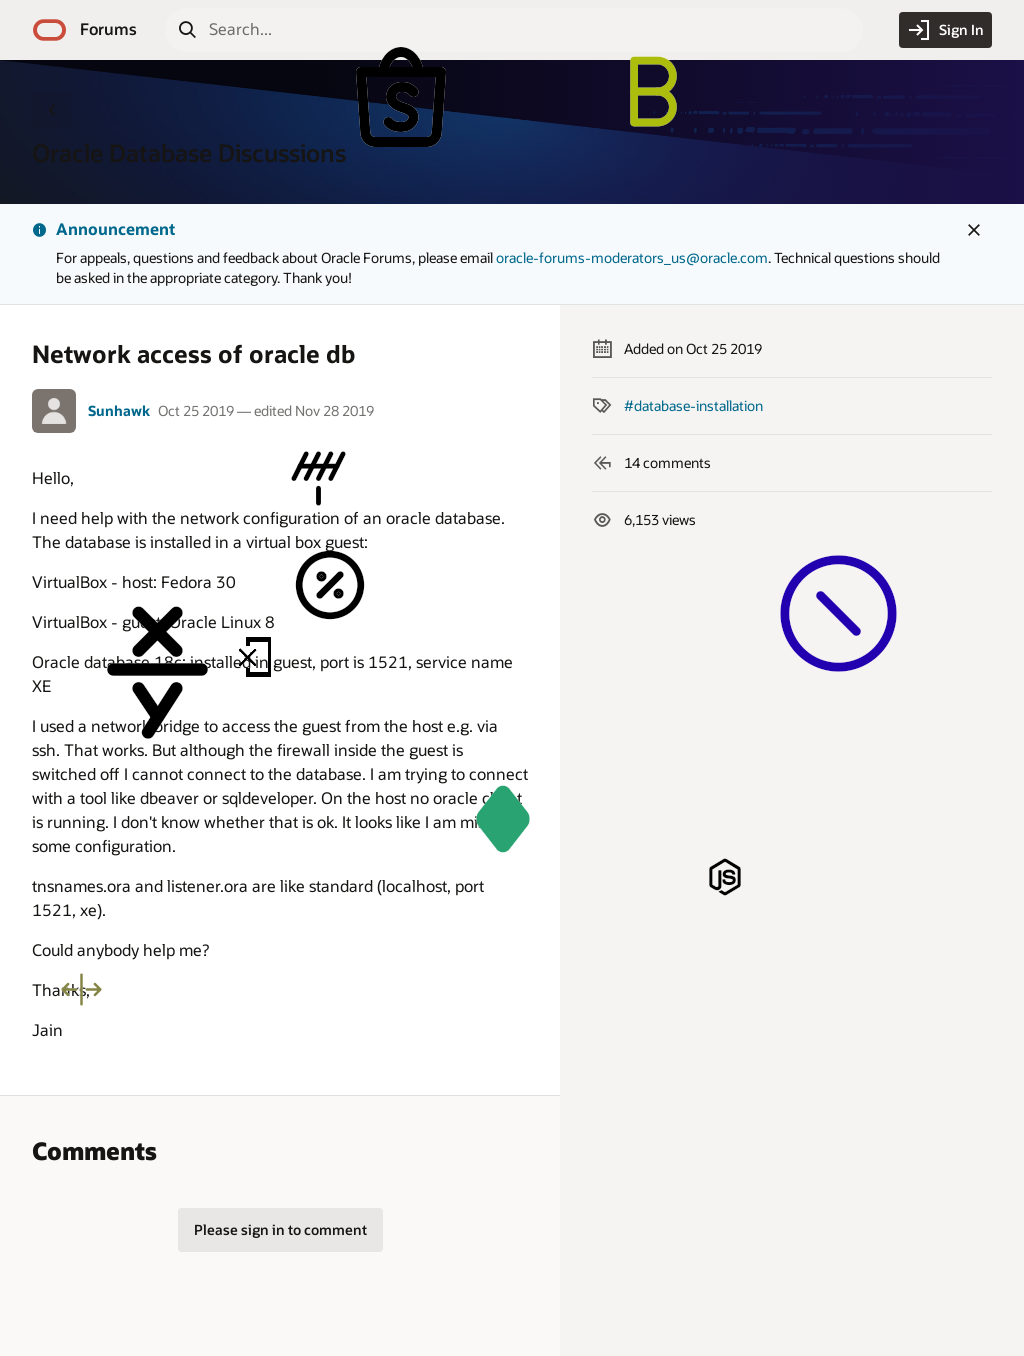 This screenshot has height=1356, width=1024. I want to click on indicates a prohibited or restricted action, so click(838, 613).